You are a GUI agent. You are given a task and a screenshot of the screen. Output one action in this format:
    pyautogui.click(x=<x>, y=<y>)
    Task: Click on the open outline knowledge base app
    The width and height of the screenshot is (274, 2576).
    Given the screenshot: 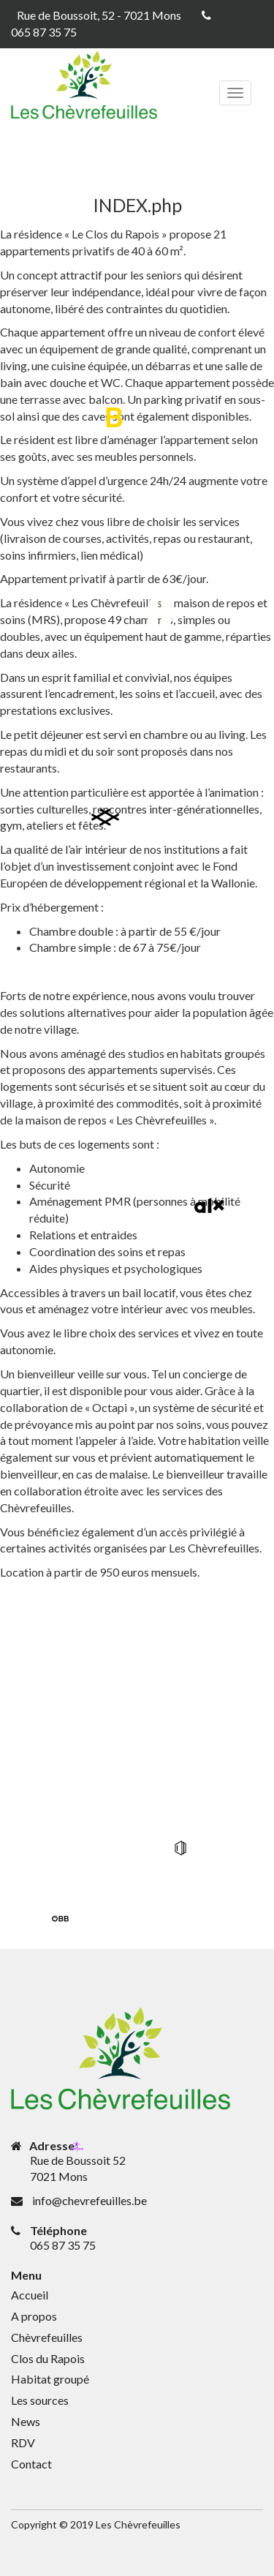 What is the action you would take?
    pyautogui.click(x=180, y=1848)
    